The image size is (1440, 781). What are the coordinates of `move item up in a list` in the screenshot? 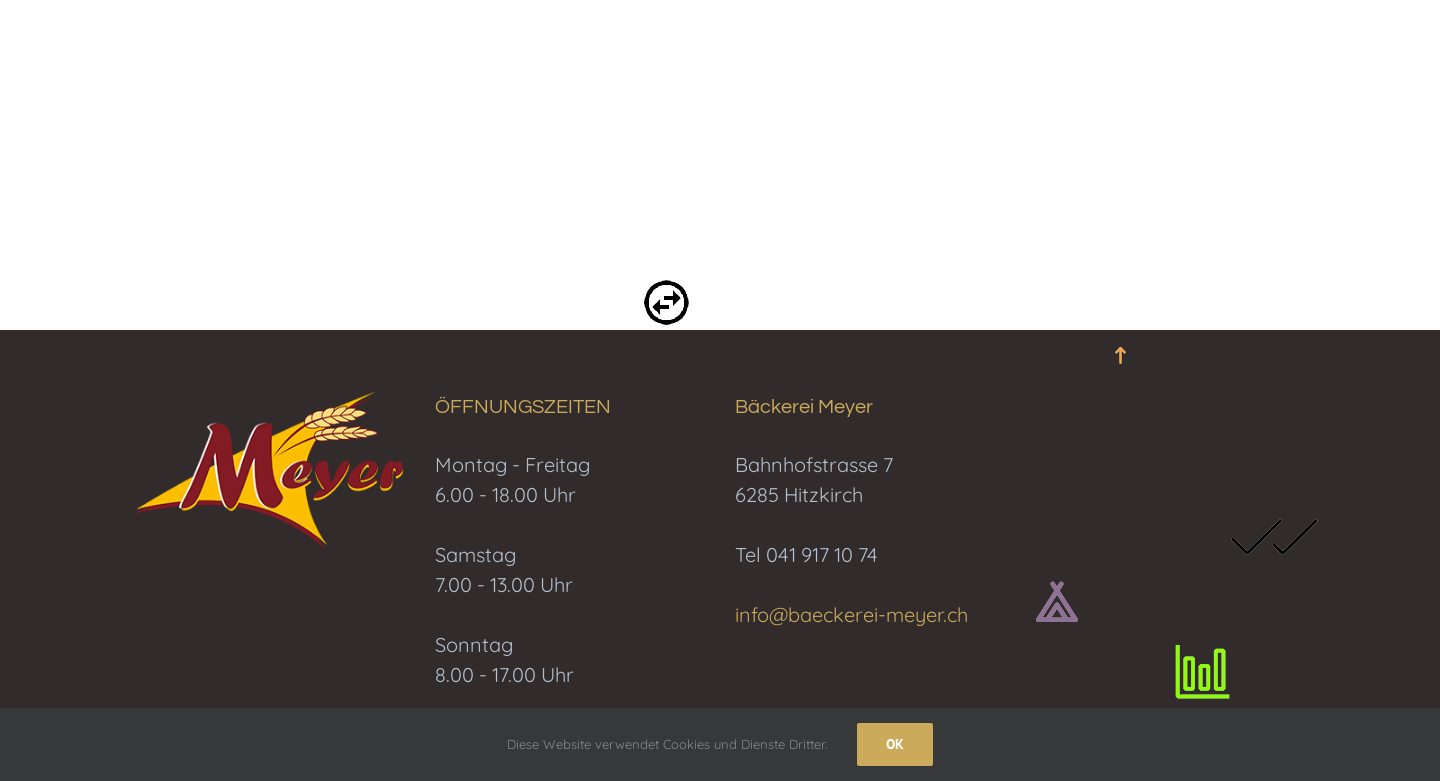 It's located at (1120, 355).